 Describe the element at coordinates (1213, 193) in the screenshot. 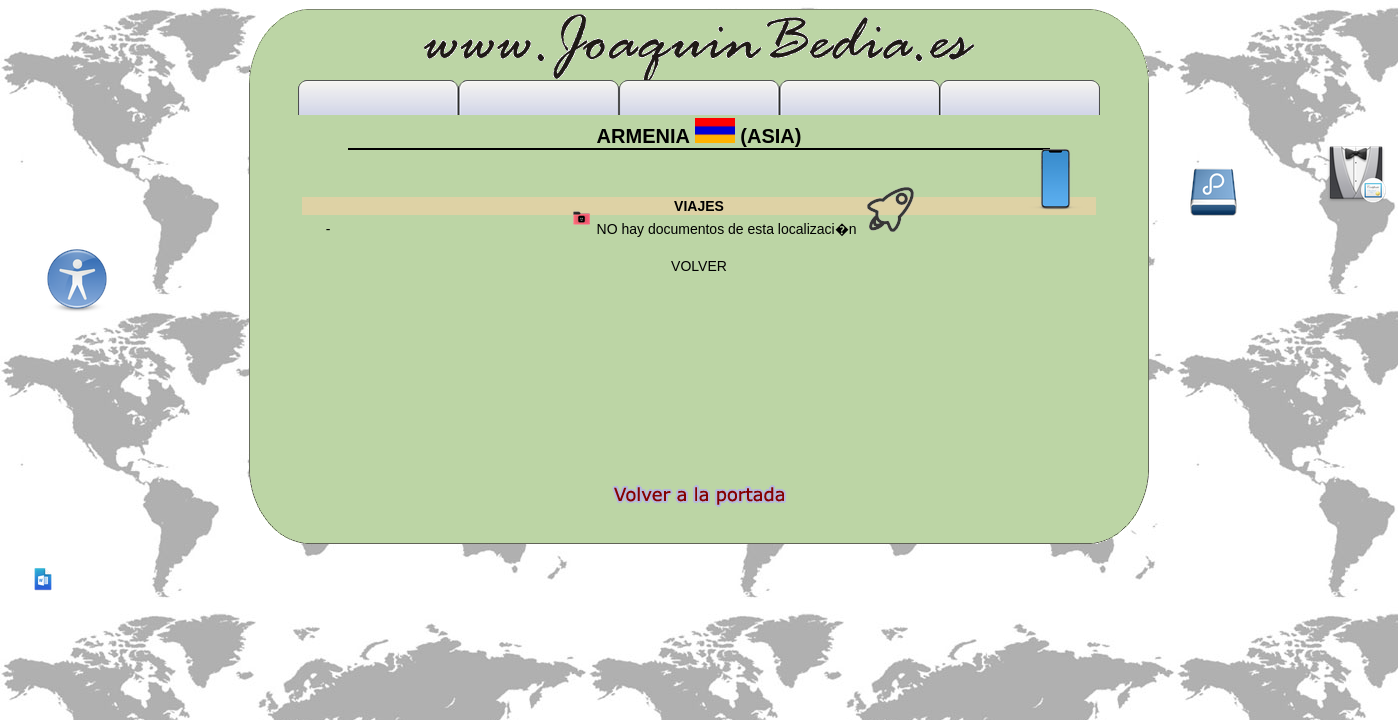

I see `Promise Technology storage device or RAID controller` at that location.